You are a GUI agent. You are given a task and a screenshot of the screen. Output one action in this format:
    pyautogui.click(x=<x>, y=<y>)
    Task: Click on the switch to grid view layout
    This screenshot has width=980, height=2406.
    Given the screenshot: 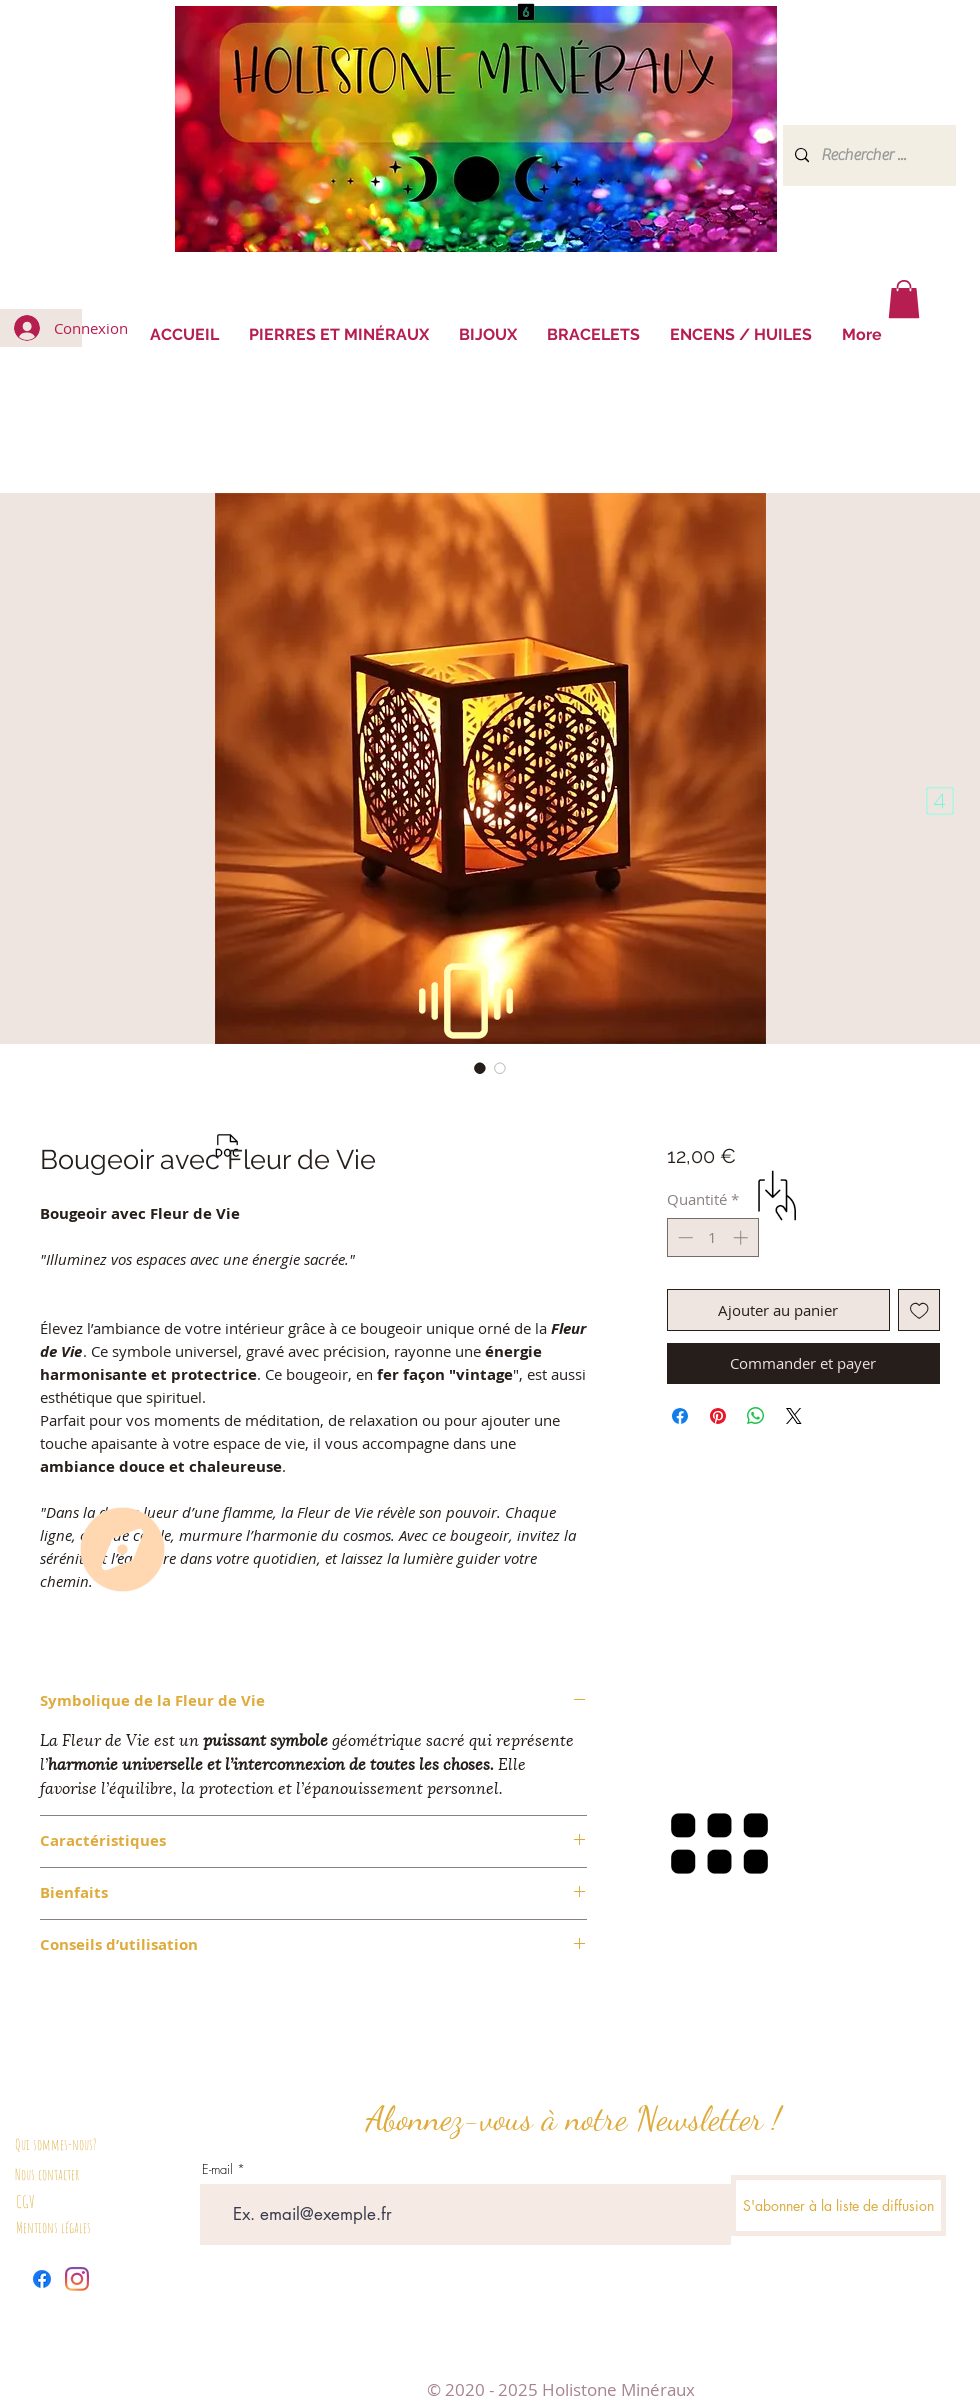 What is the action you would take?
    pyautogui.click(x=719, y=1843)
    